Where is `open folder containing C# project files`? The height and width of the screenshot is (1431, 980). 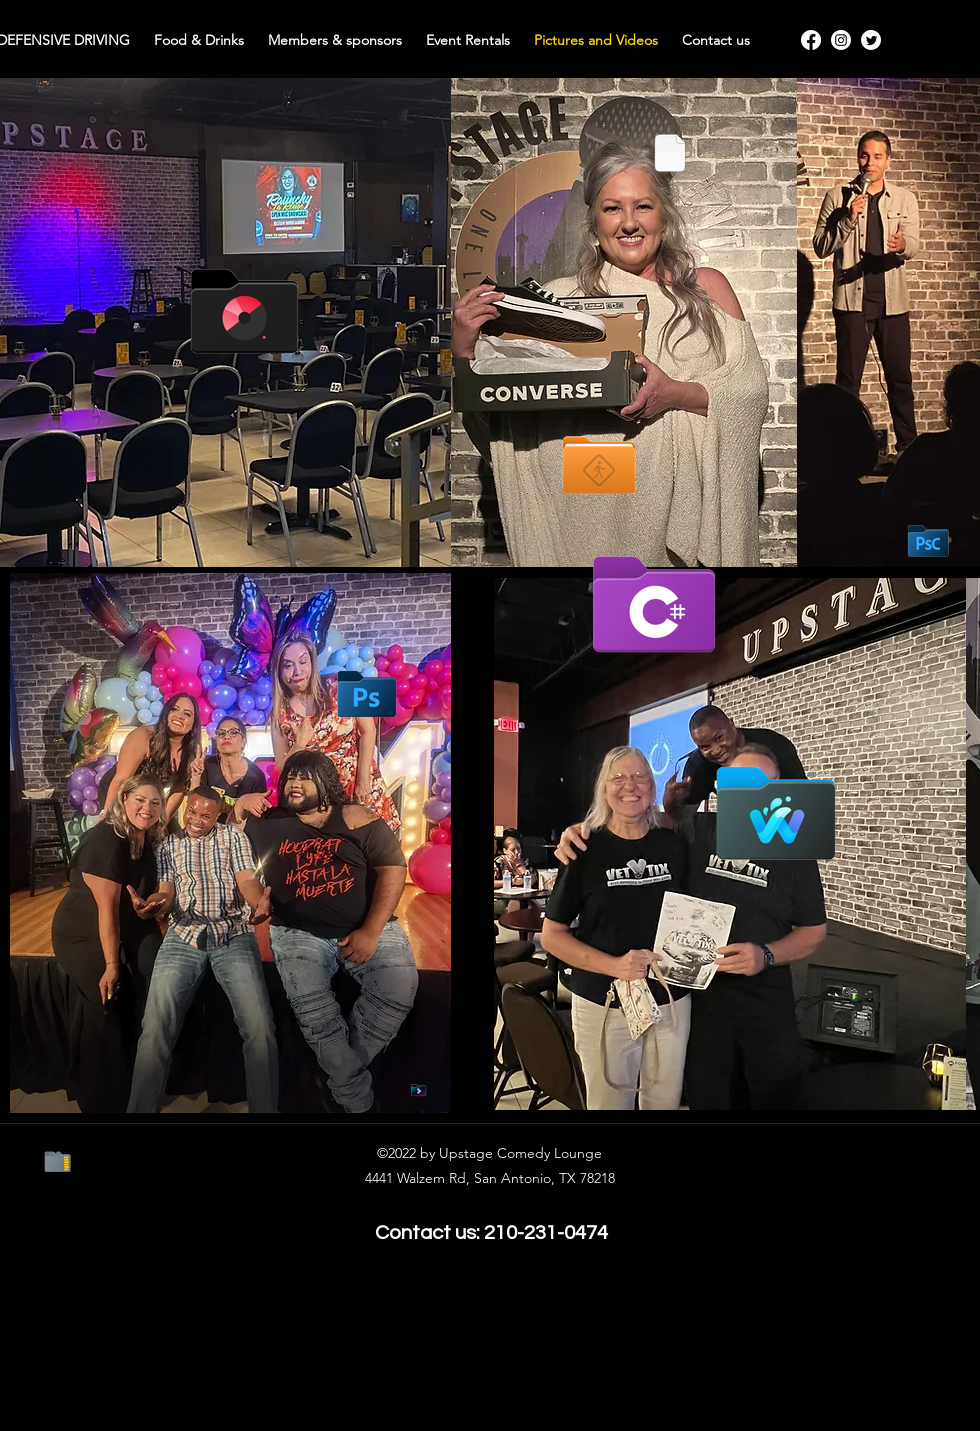
open folder containing C# project files is located at coordinates (653, 607).